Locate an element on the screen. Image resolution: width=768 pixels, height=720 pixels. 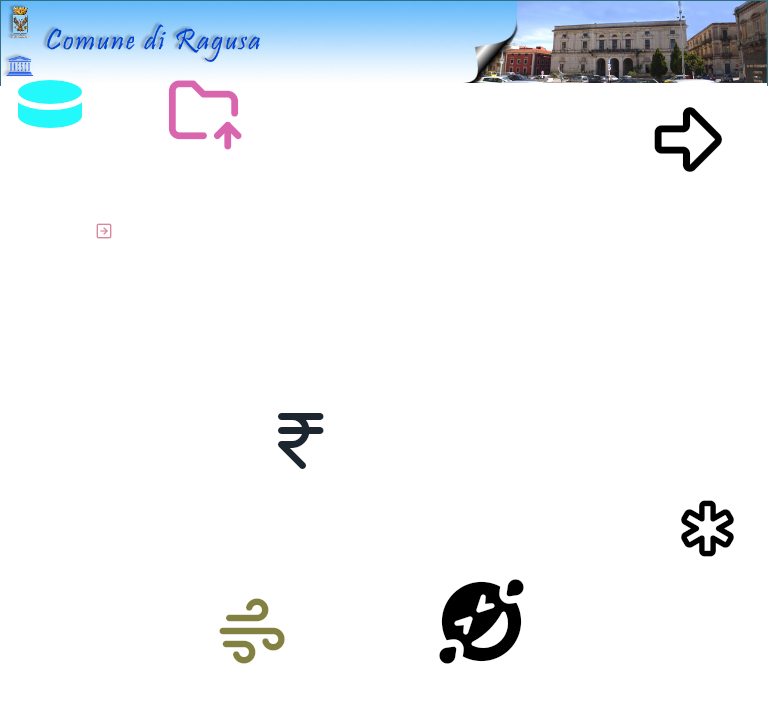
indicates price or payment in Indian rupees is located at coordinates (299, 441).